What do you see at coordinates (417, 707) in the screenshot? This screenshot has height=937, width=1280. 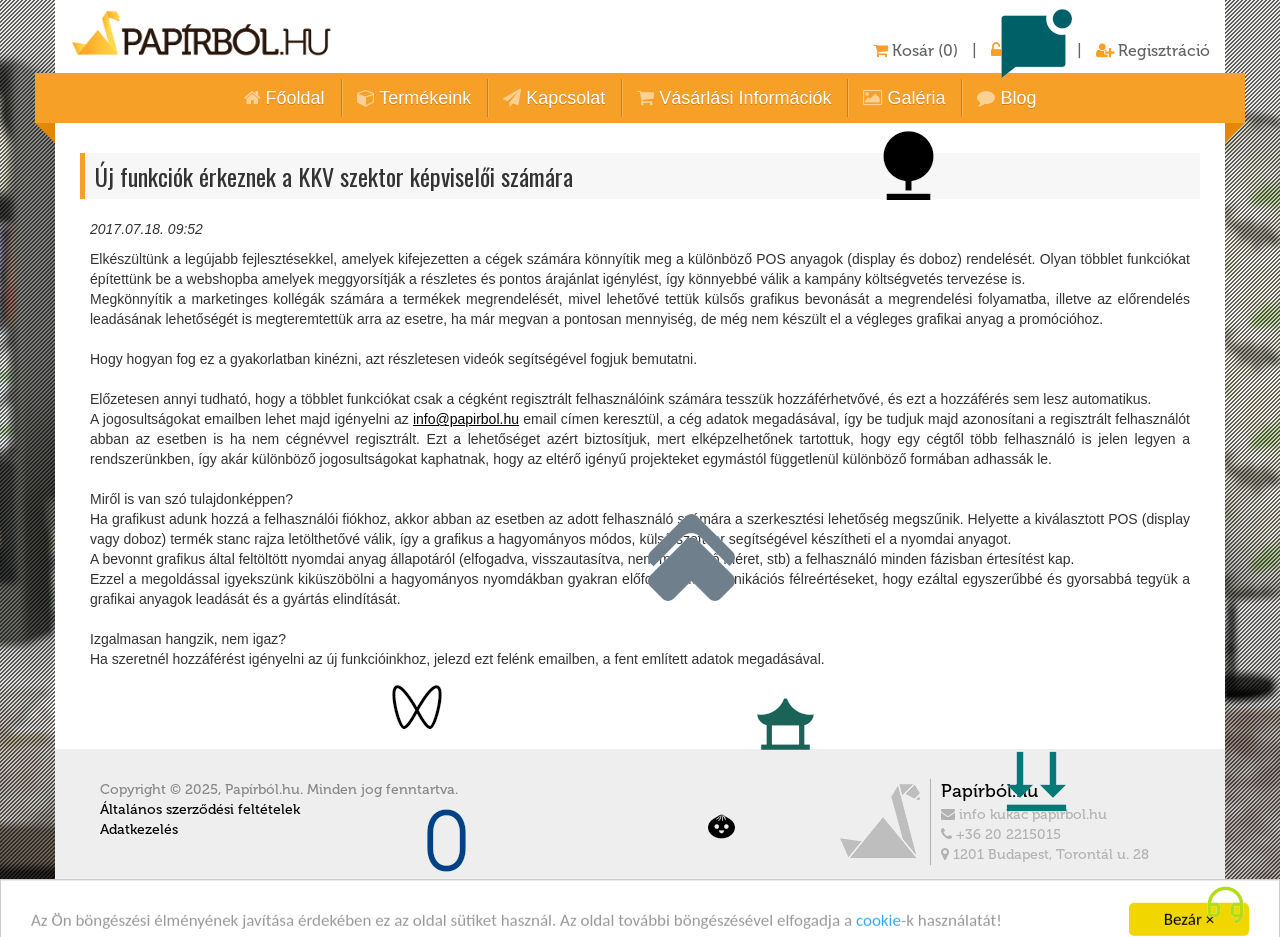 I see `open wechat channels` at bounding box center [417, 707].